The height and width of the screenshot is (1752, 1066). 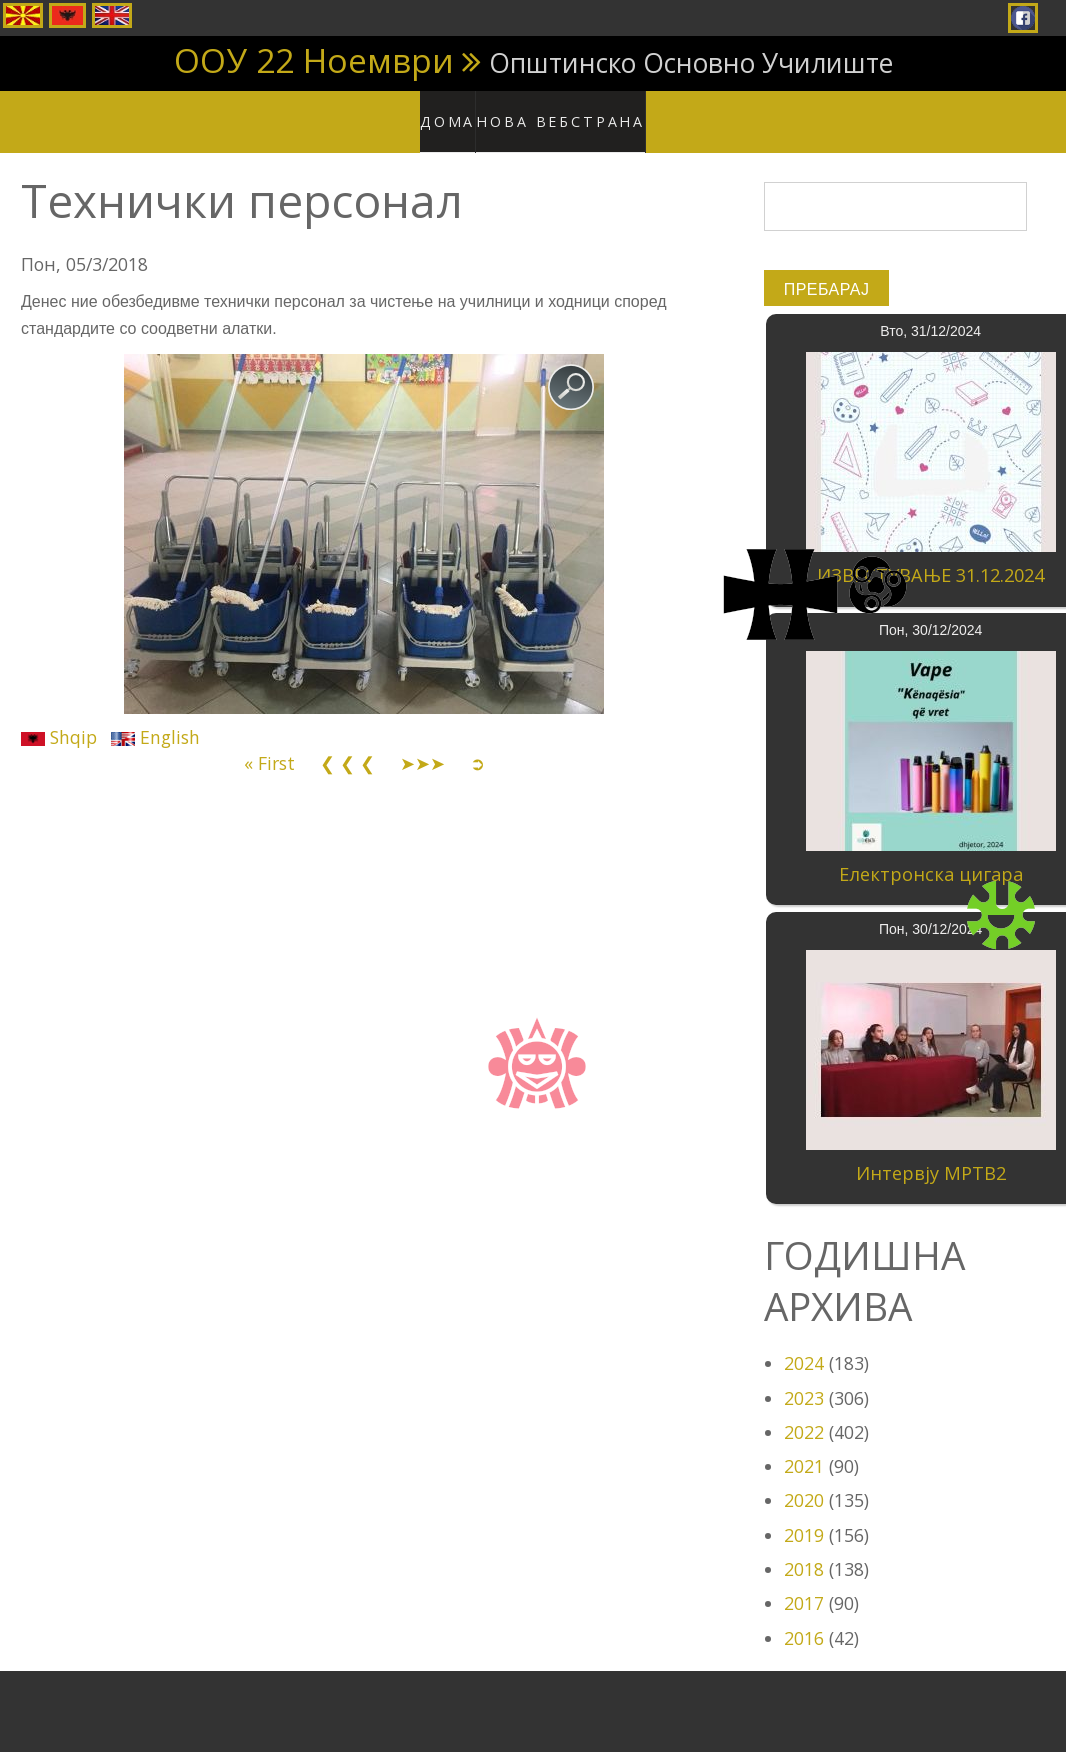 What do you see at coordinates (537, 1063) in the screenshot?
I see `view aztec or mesoamerican themed content` at bounding box center [537, 1063].